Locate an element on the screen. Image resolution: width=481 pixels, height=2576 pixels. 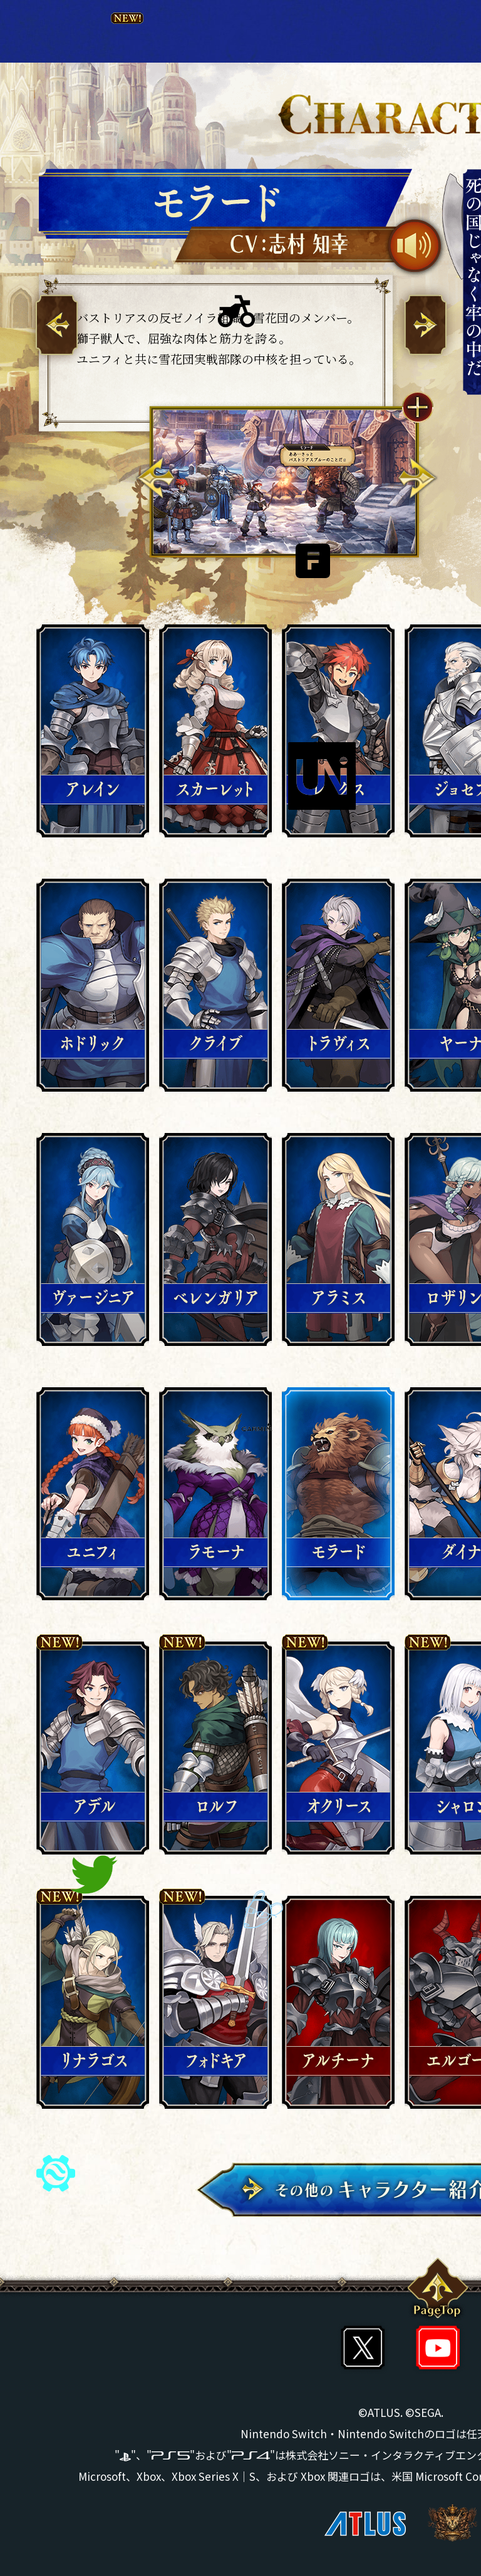
select motorcycle as transportation mode is located at coordinates (236, 310).